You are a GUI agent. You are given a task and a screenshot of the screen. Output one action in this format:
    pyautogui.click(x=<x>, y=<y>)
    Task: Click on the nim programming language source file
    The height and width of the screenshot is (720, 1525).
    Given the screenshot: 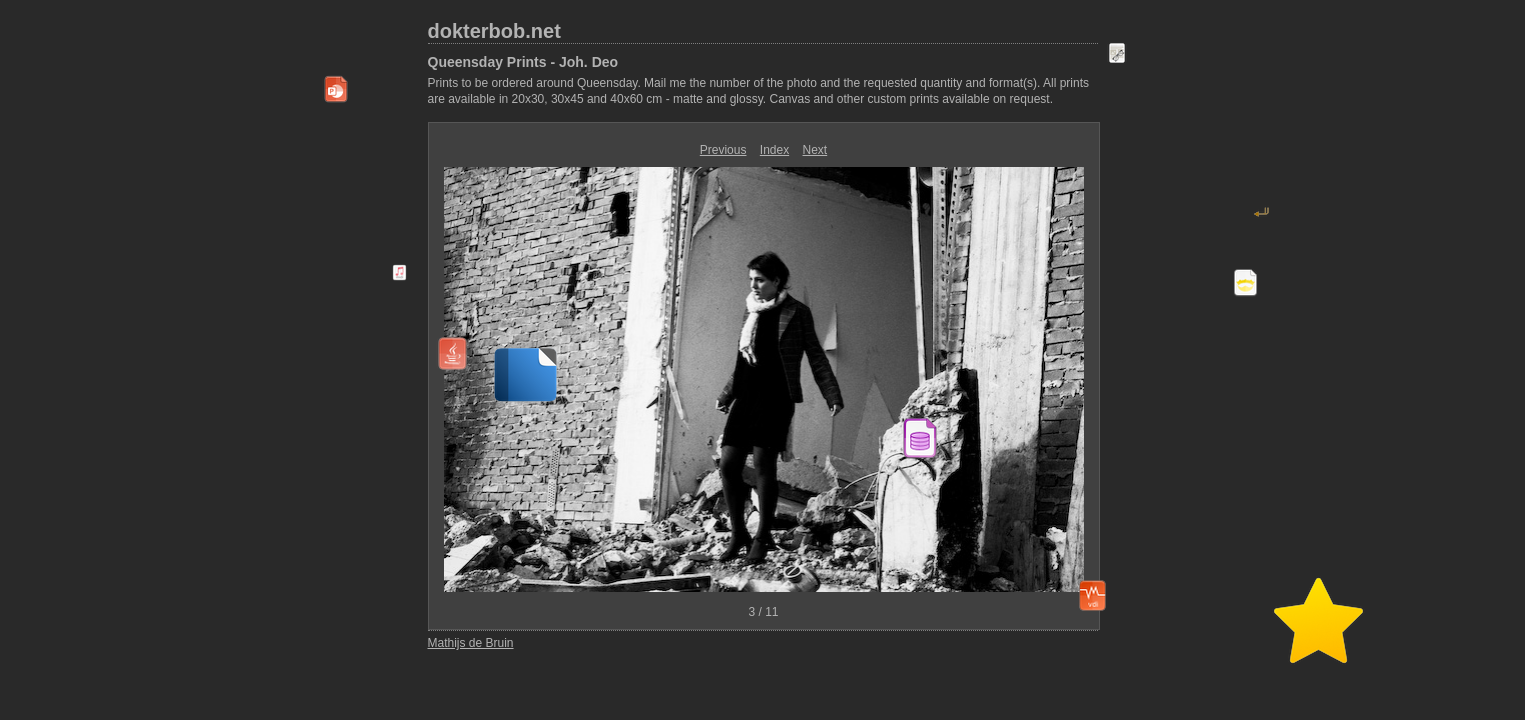 What is the action you would take?
    pyautogui.click(x=1245, y=282)
    